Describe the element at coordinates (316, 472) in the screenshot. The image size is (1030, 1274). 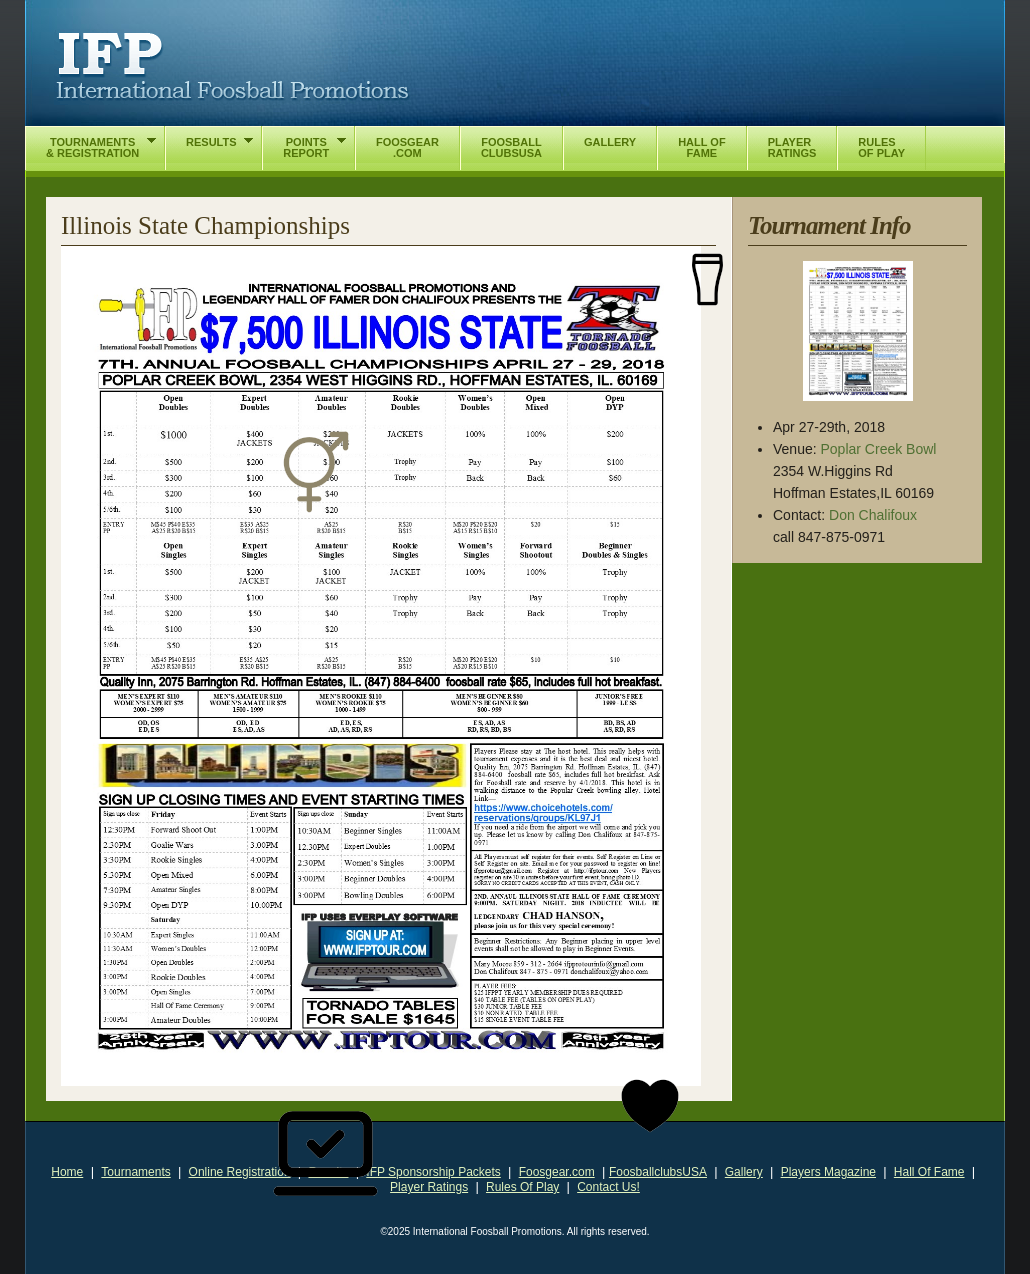
I see `select gender or sex options` at that location.